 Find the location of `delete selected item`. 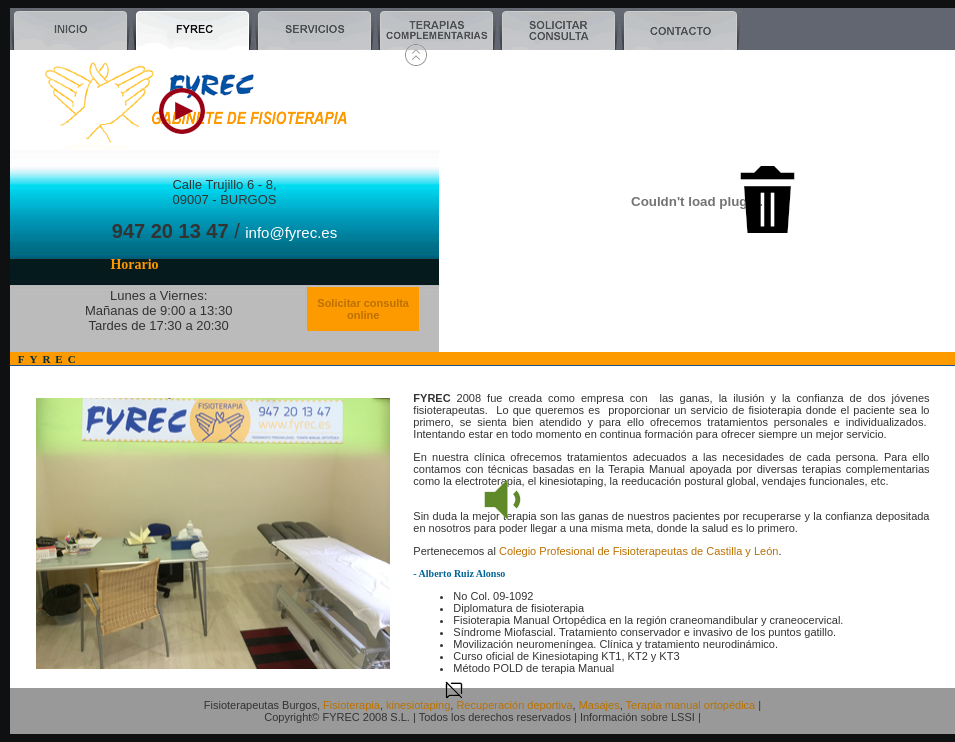

delete selected item is located at coordinates (767, 199).